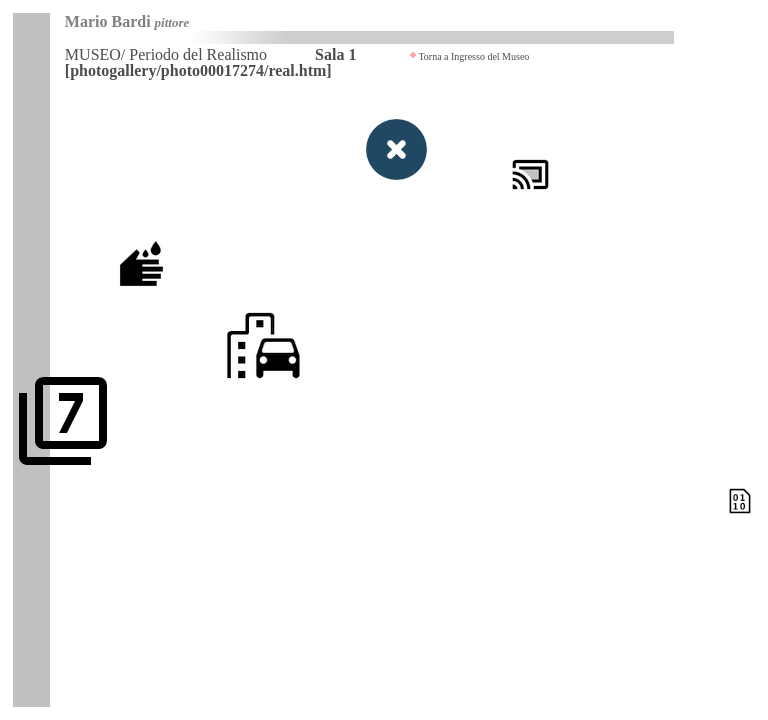 The height and width of the screenshot is (720, 768). Describe the element at coordinates (142, 263) in the screenshot. I see `wash your hands` at that location.